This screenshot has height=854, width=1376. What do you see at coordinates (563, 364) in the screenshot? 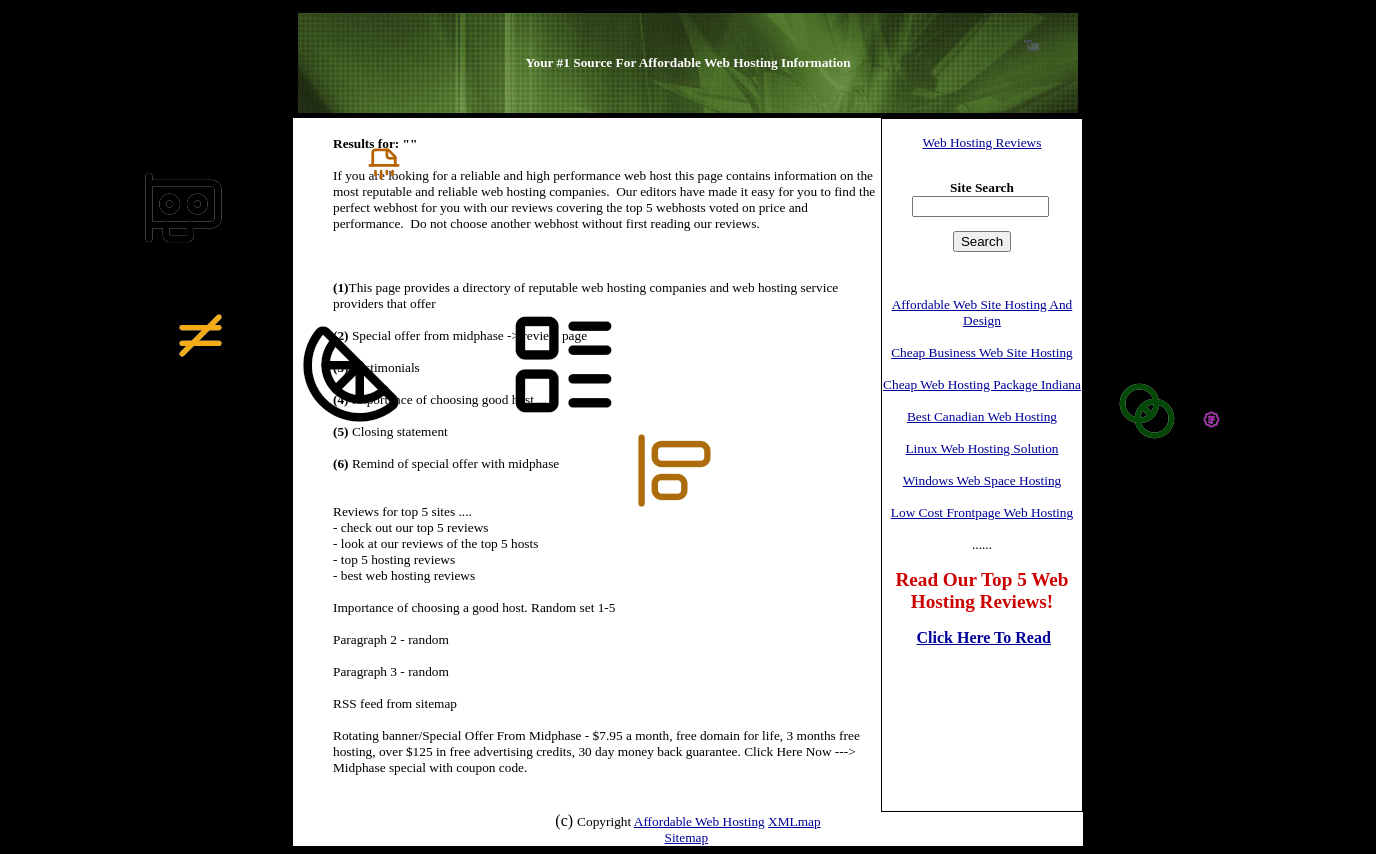
I see `switch to list view` at bounding box center [563, 364].